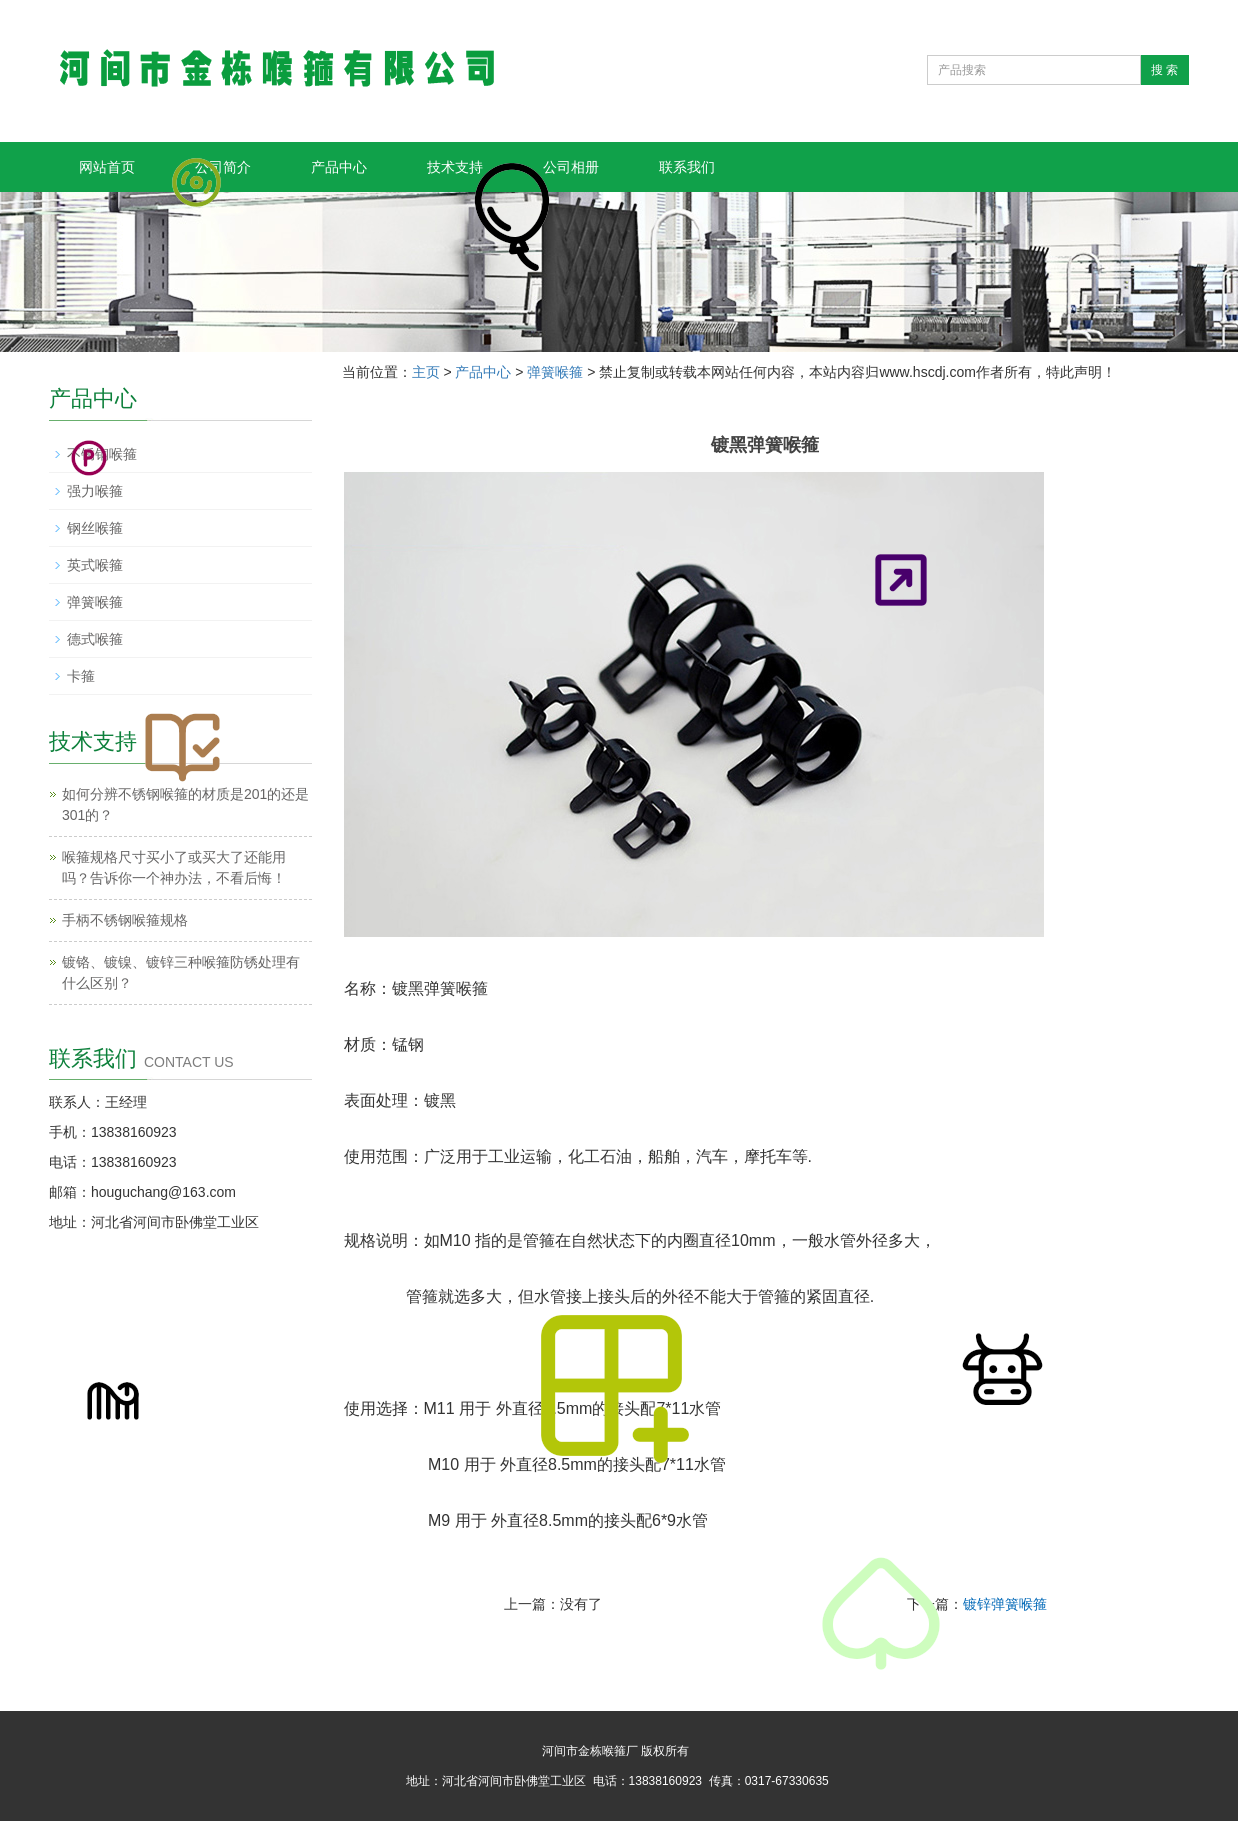 Image resolution: width=1238 pixels, height=1821 pixels. I want to click on browse farm or agriculture related content, so click(1002, 1370).